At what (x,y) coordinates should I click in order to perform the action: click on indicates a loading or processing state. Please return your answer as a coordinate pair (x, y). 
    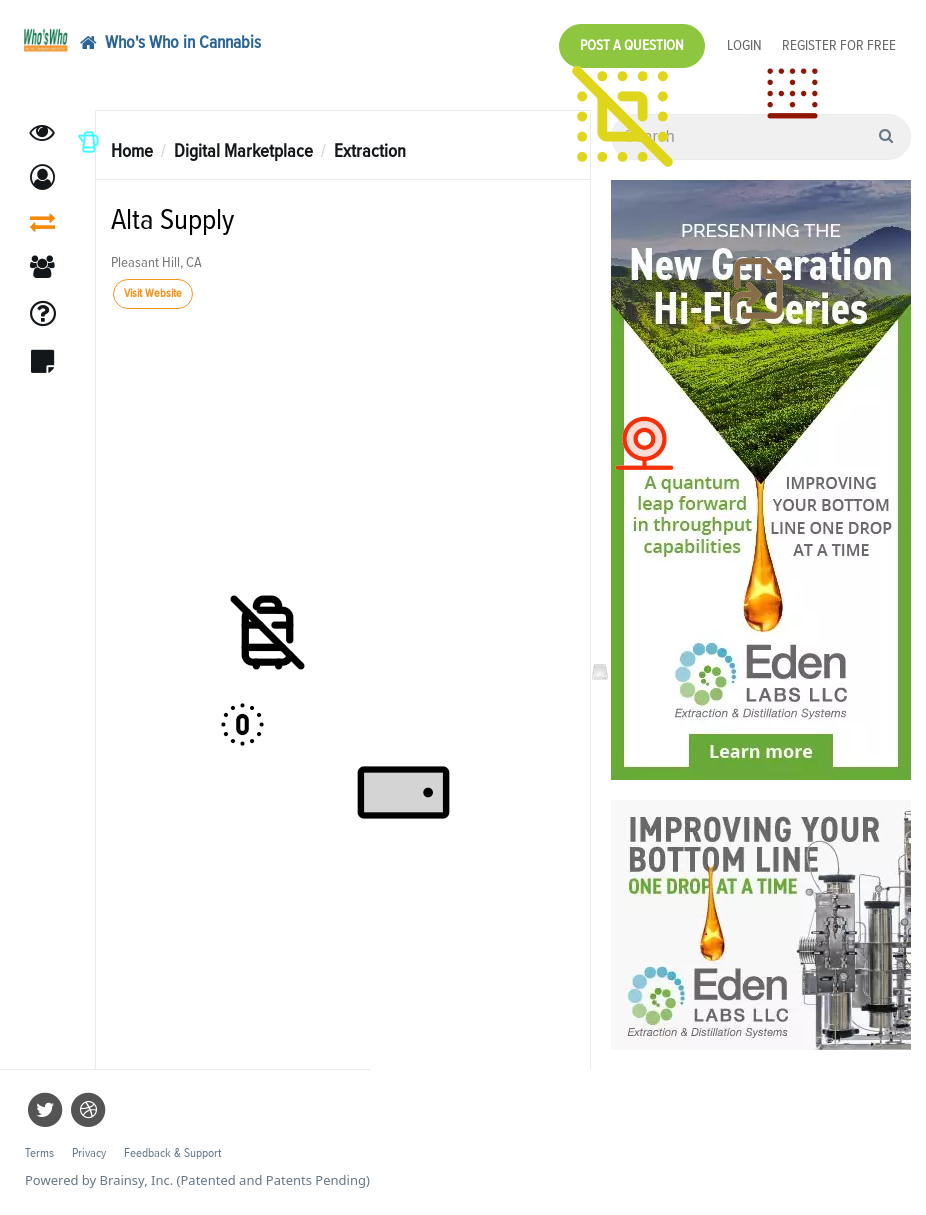
    Looking at the image, I should click on (242, 724).